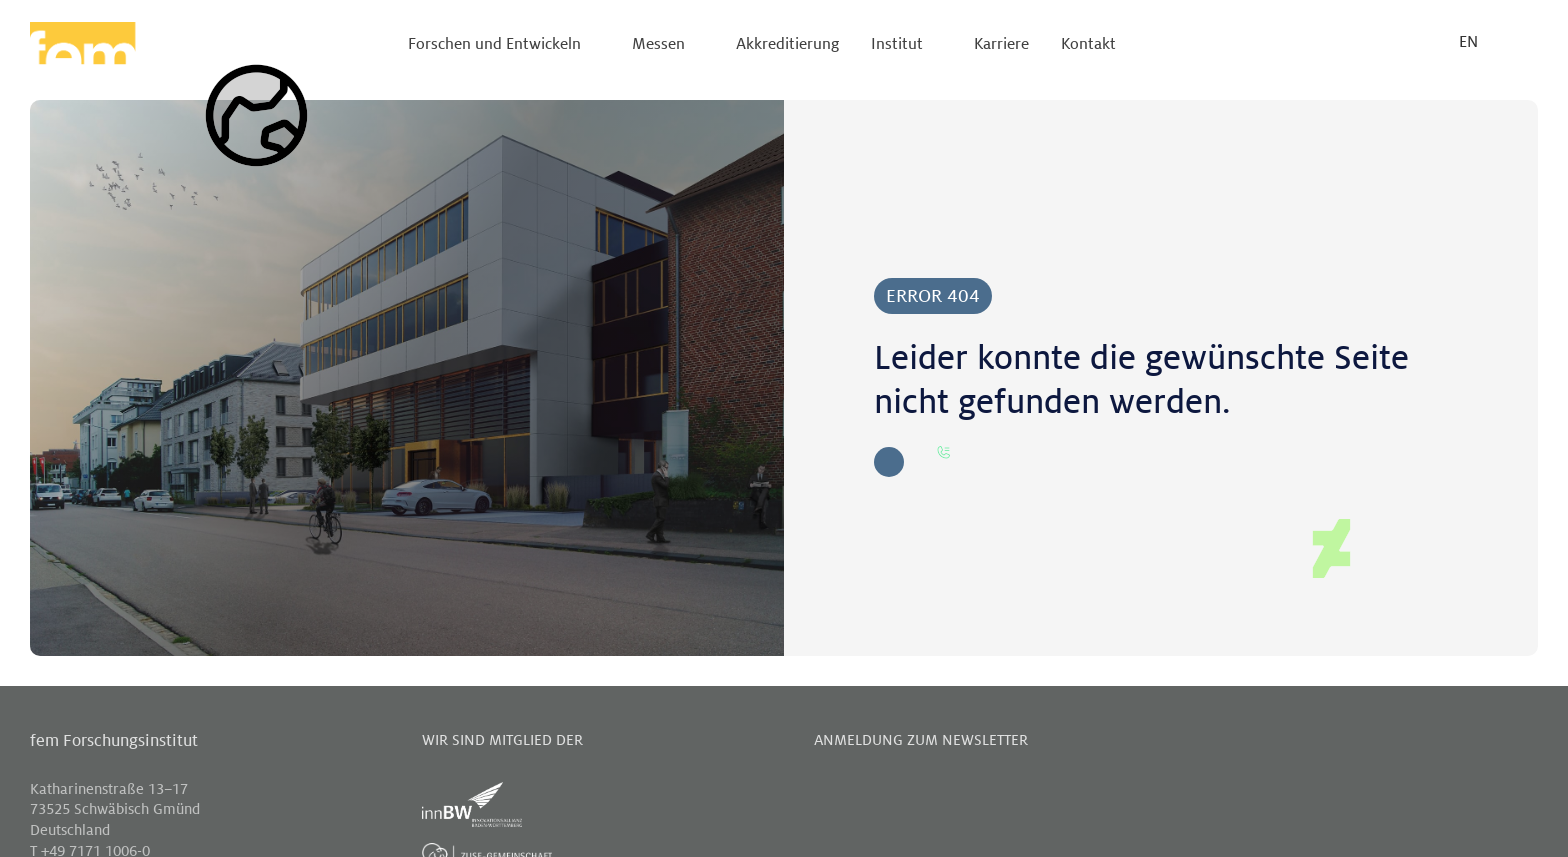  I want to click on view call log or phone history, so click(944, 452).